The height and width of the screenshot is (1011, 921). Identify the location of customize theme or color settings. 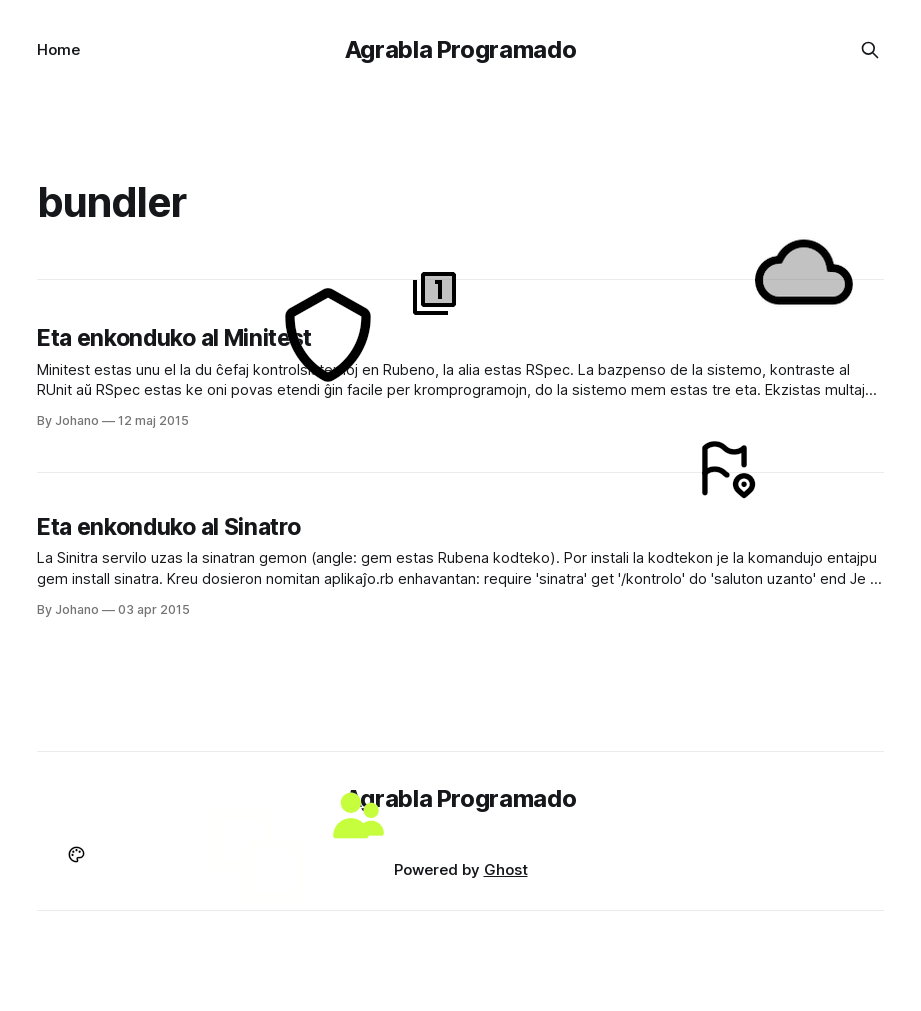
(76, 854).